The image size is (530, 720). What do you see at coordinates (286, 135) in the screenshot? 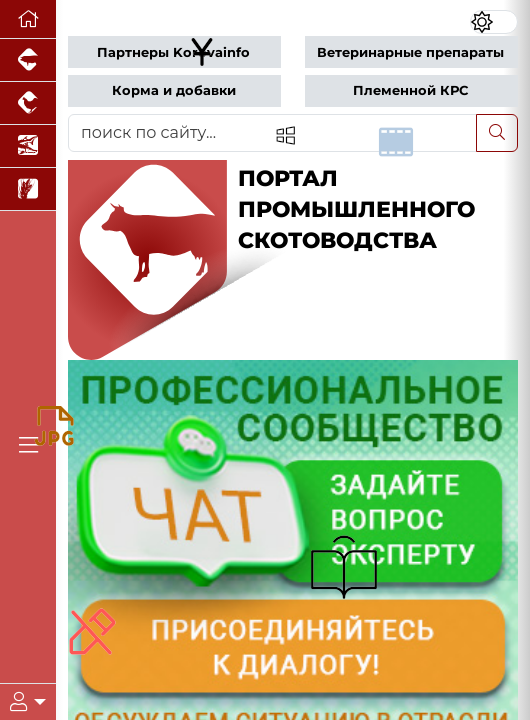
I see `open windows start menu` at bounding box center [286, 135].